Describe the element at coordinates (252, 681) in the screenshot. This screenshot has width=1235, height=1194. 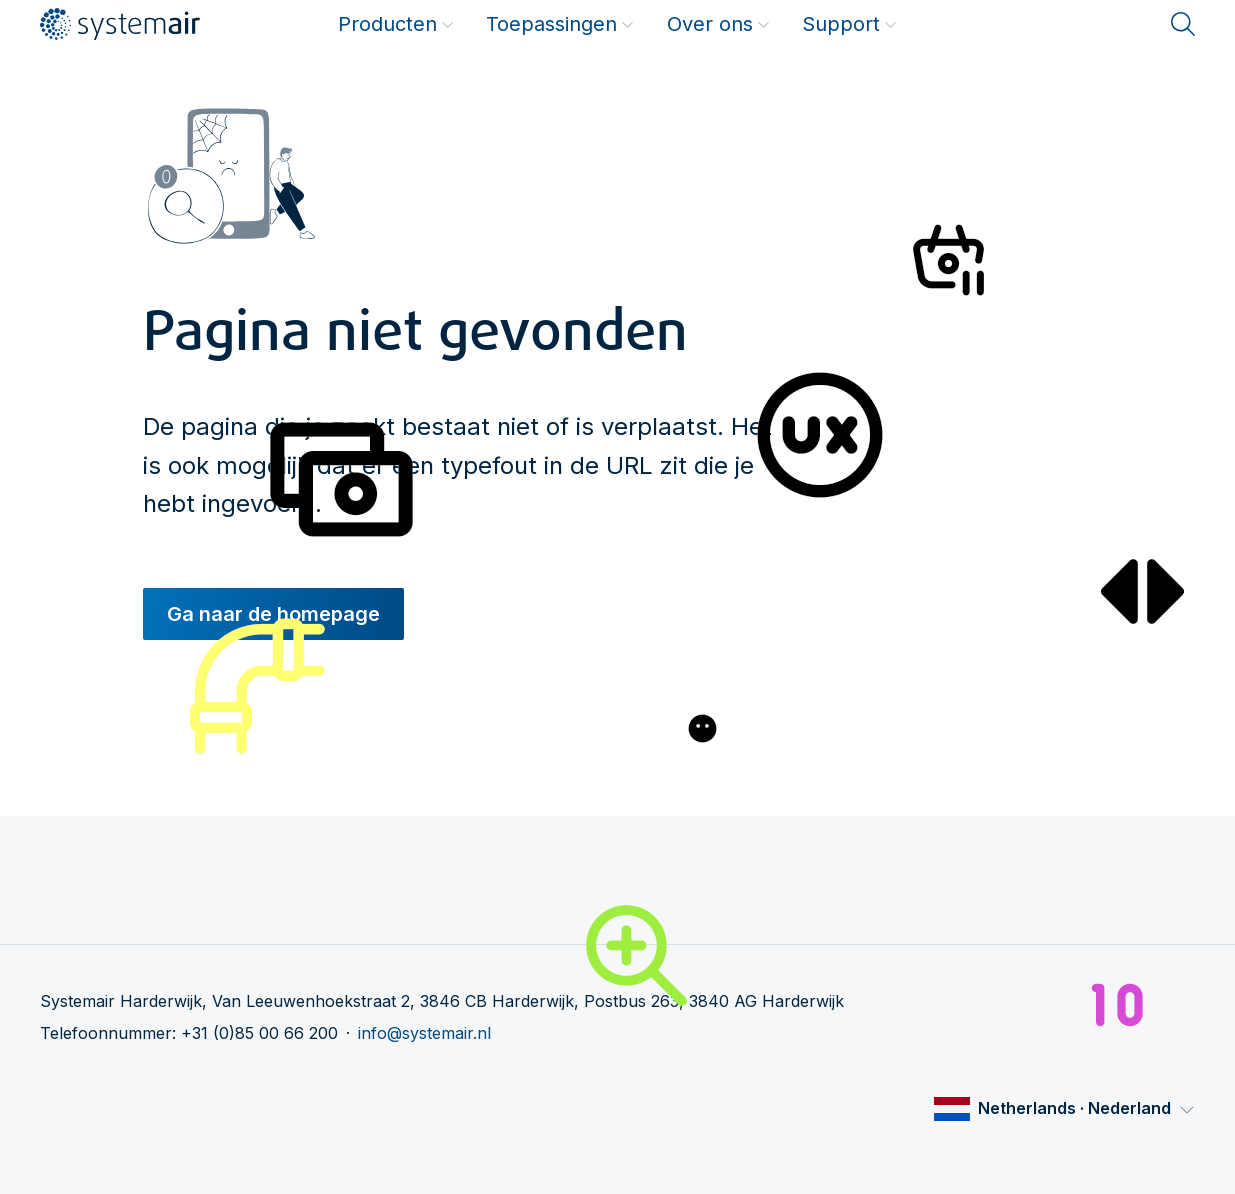
I see `plumbing or pipe system settings` at that location.